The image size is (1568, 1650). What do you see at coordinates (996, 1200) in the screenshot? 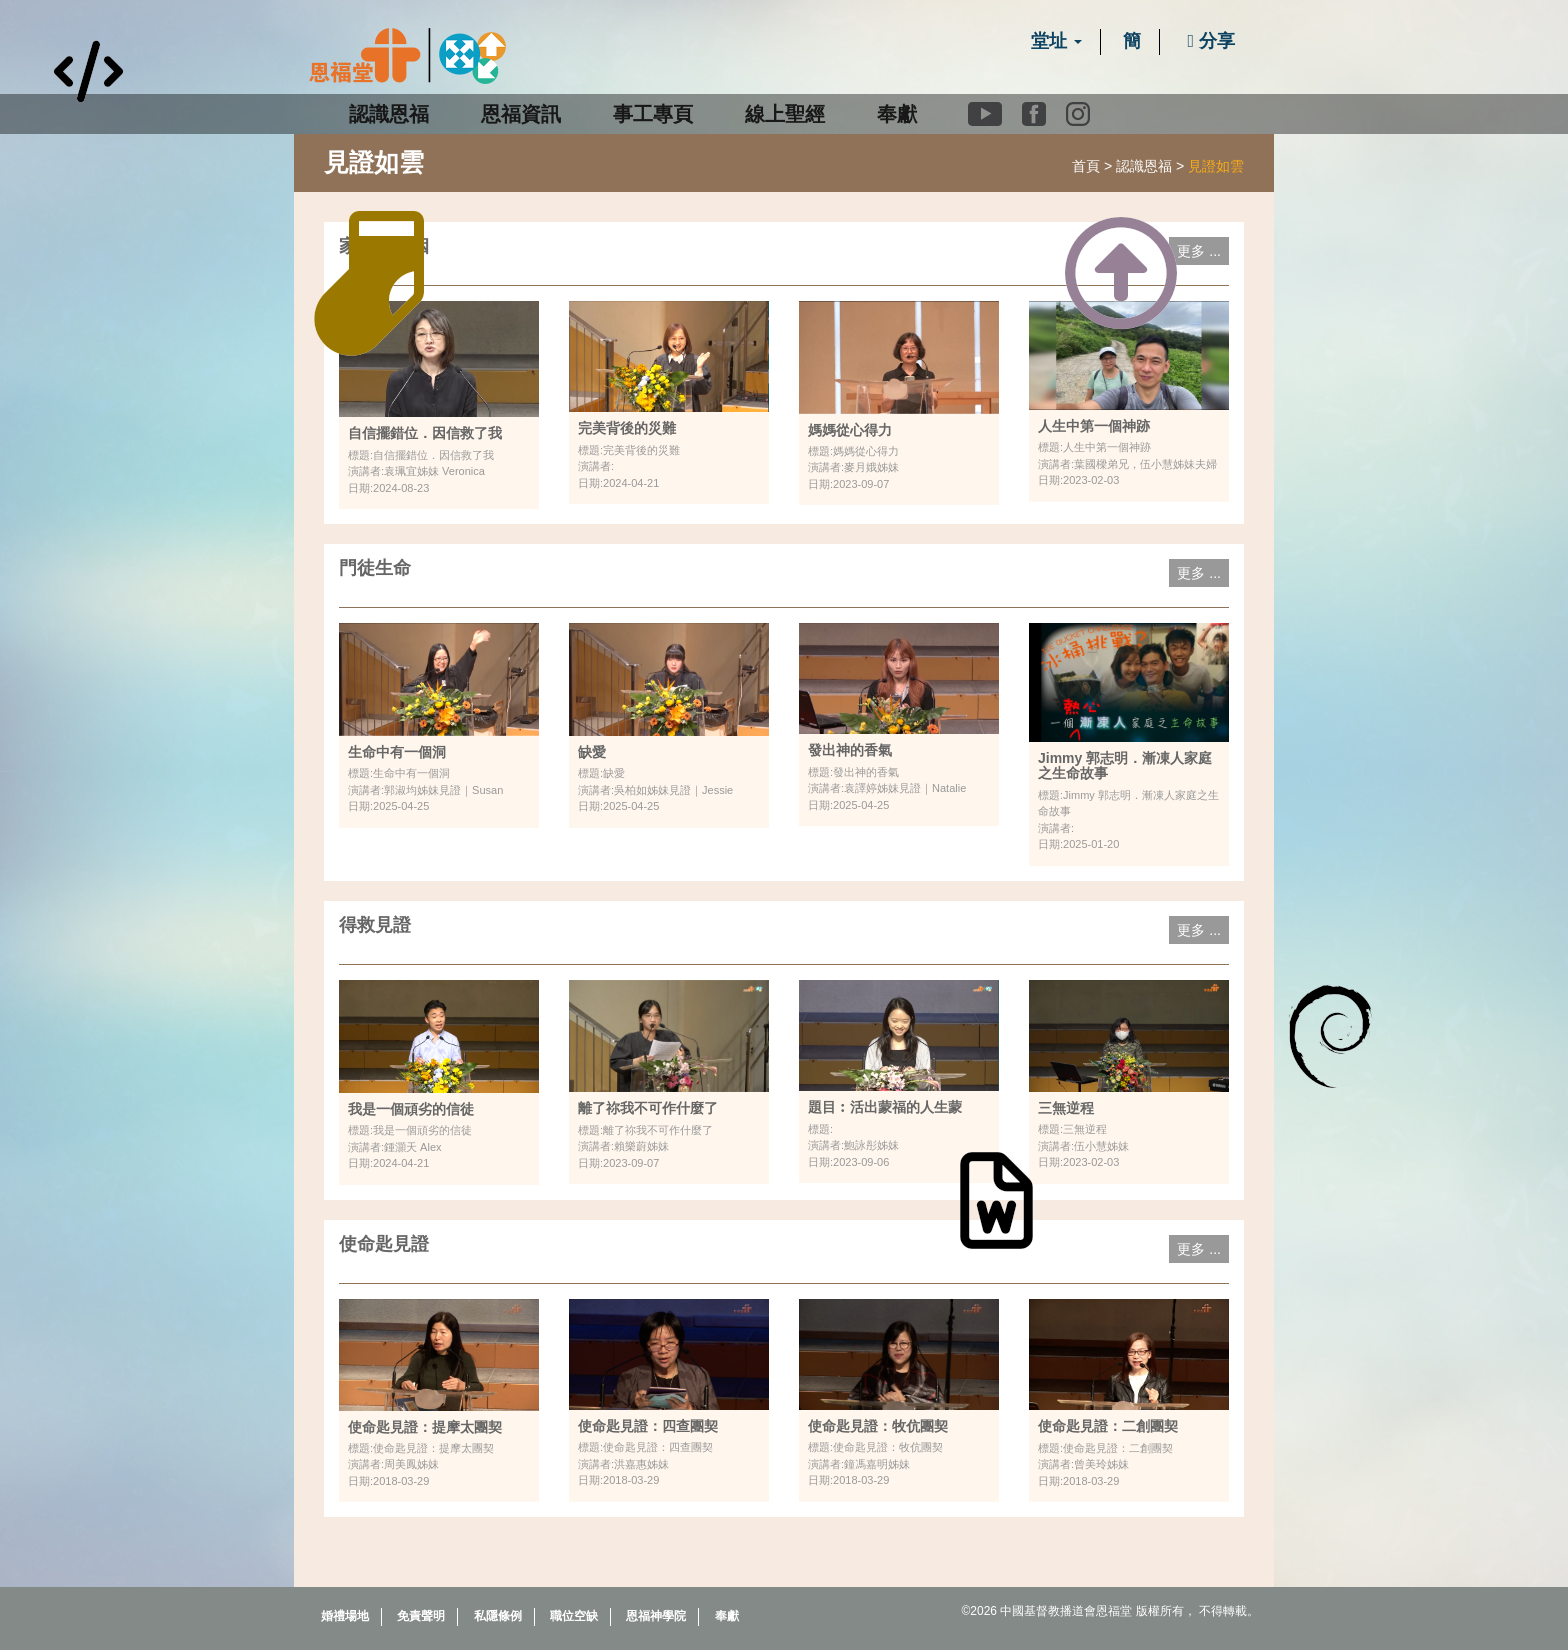
I see `open a Microsoft Word document` at bounding box center [996, 1200].